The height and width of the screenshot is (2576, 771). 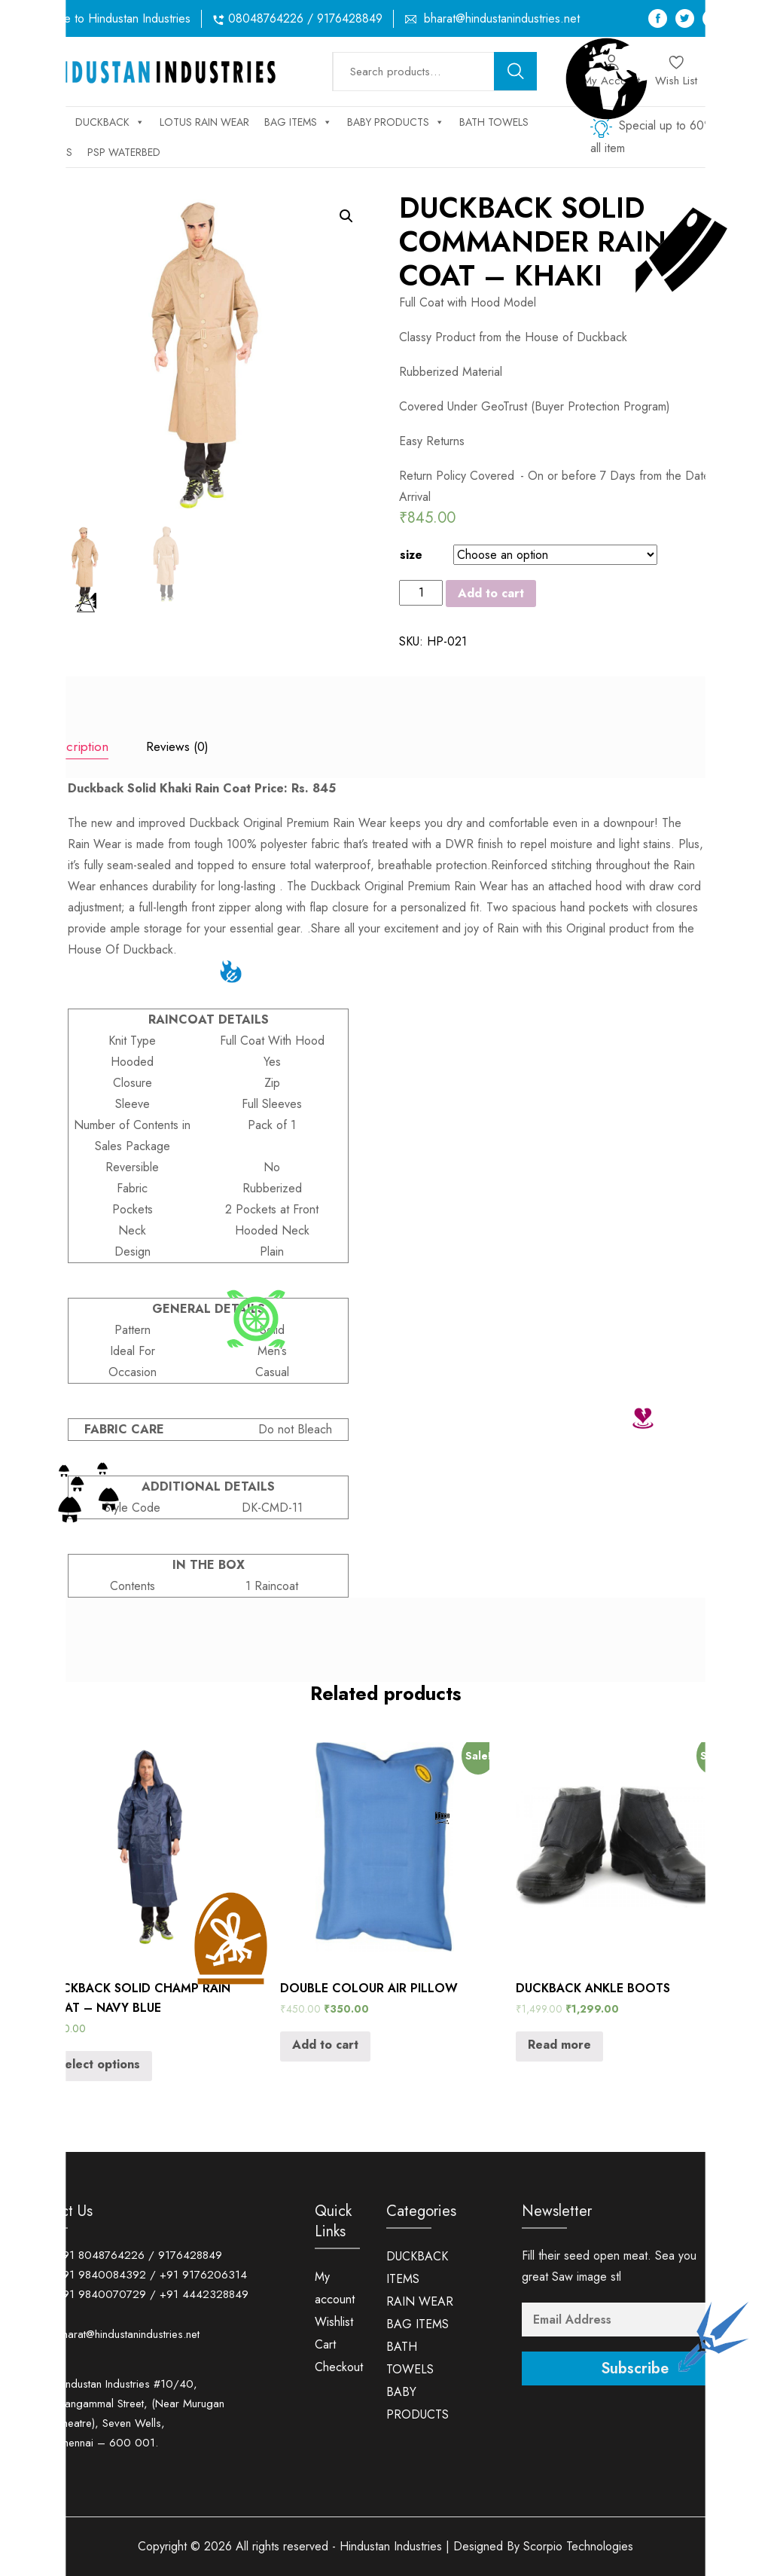 What do you see at coordinates (606, 78) in the screenshot?
I see `select africa/europe region` at bounding box center [606, 78].